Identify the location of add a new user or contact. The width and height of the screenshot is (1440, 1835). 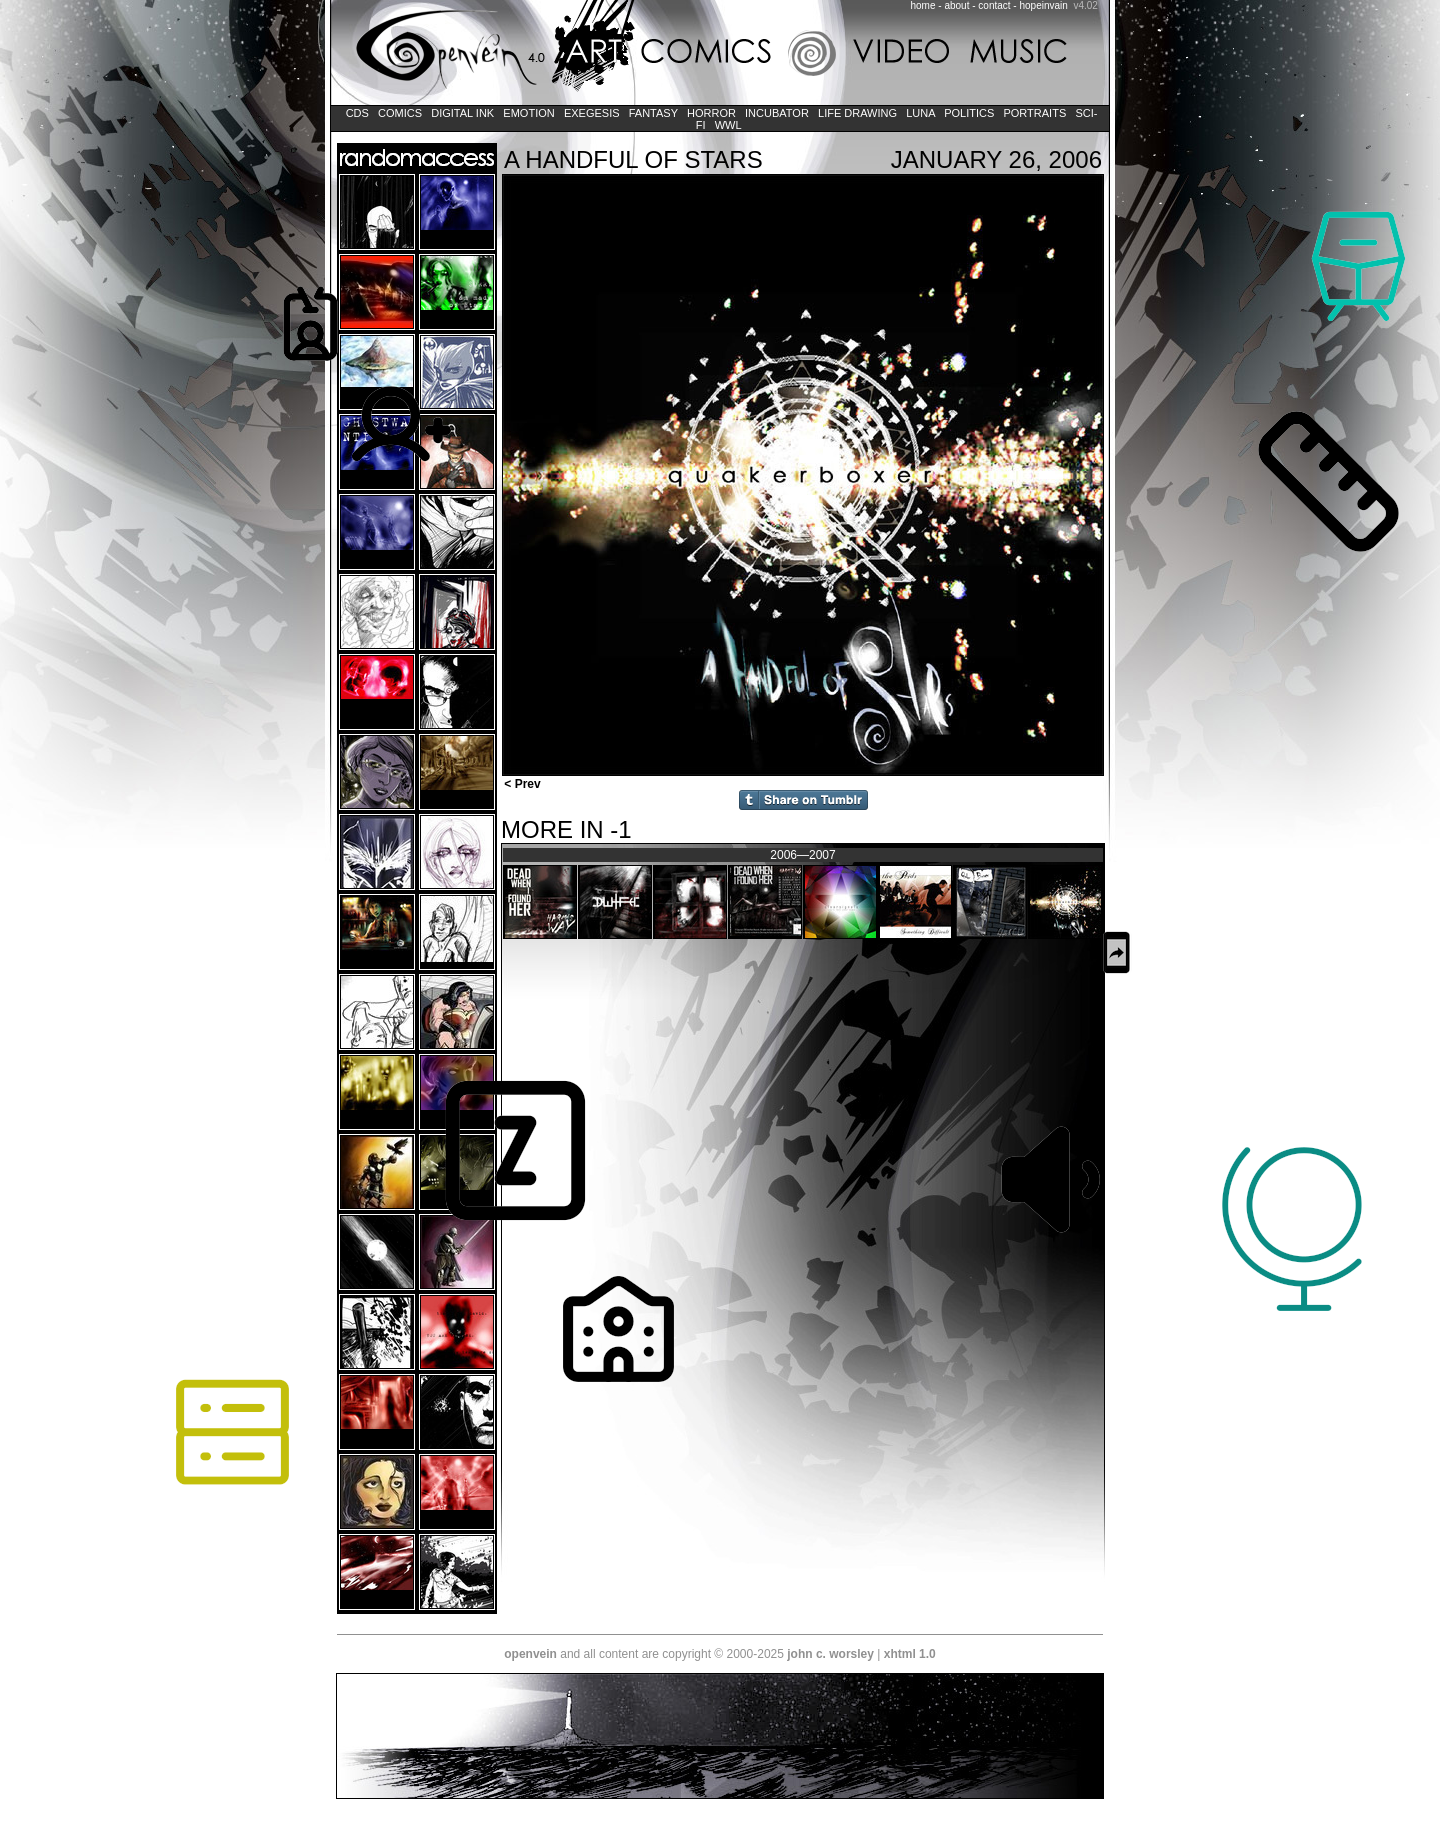
(399, 427).